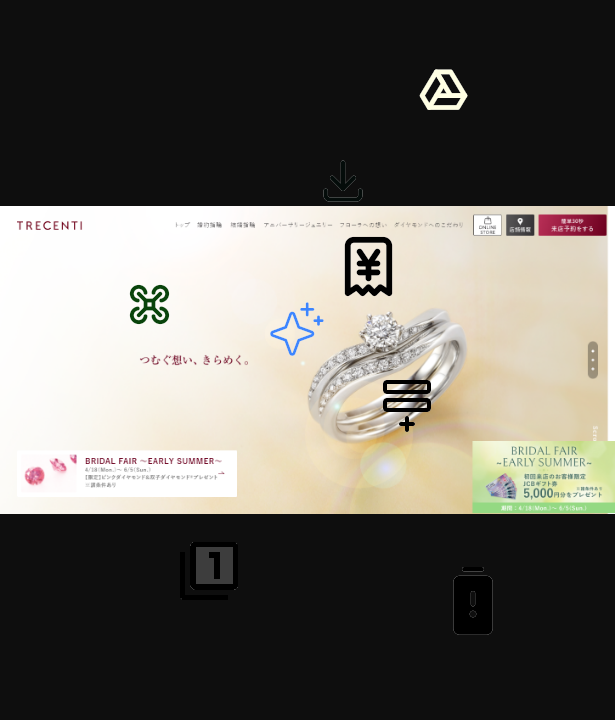 Image resolution: width=615 pixels, height=720 pixels. I want to click on access drone controls, so click(149, 304).